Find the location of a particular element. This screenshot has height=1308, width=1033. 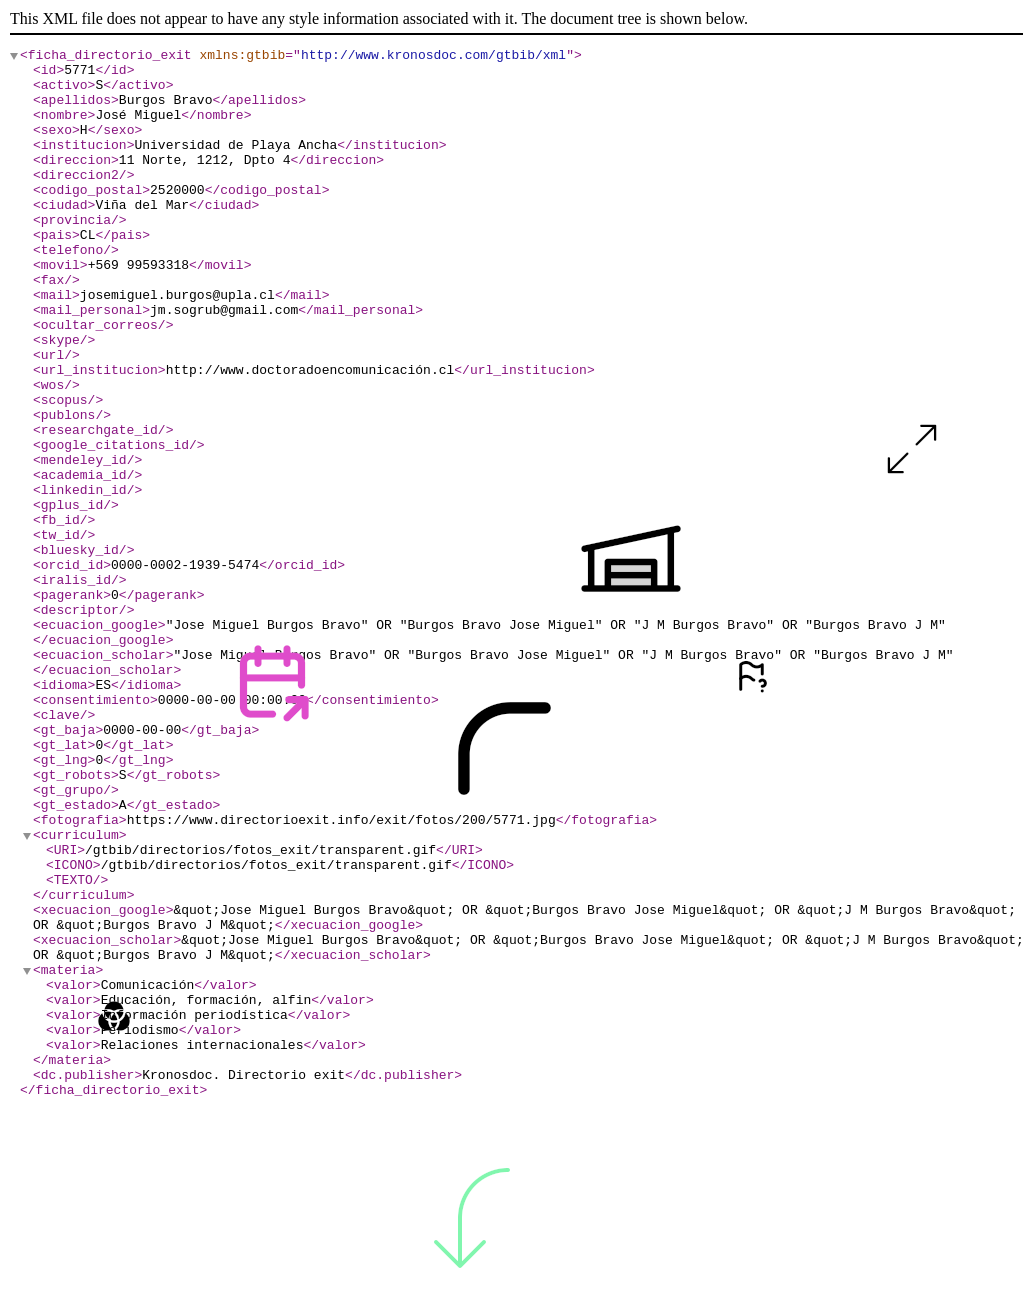

share a calendar event is located at coordinates (272, 681).